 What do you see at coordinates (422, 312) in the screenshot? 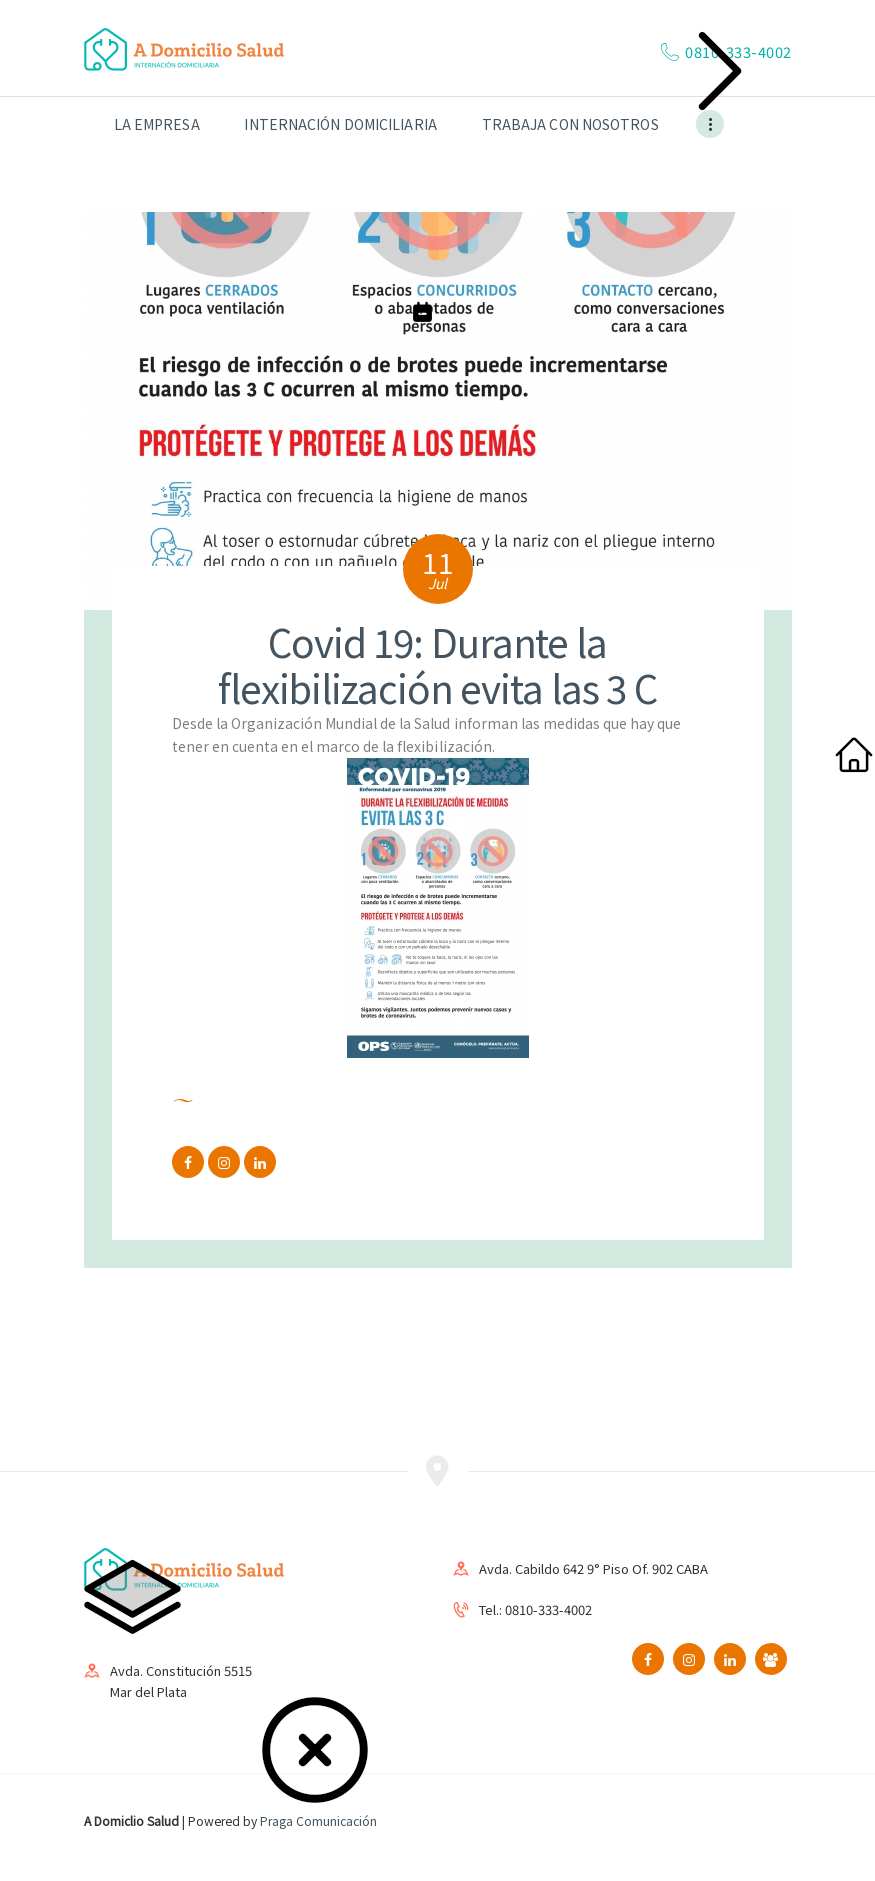
I see `remove an event from your calendar` at bounding box center [422, 312].